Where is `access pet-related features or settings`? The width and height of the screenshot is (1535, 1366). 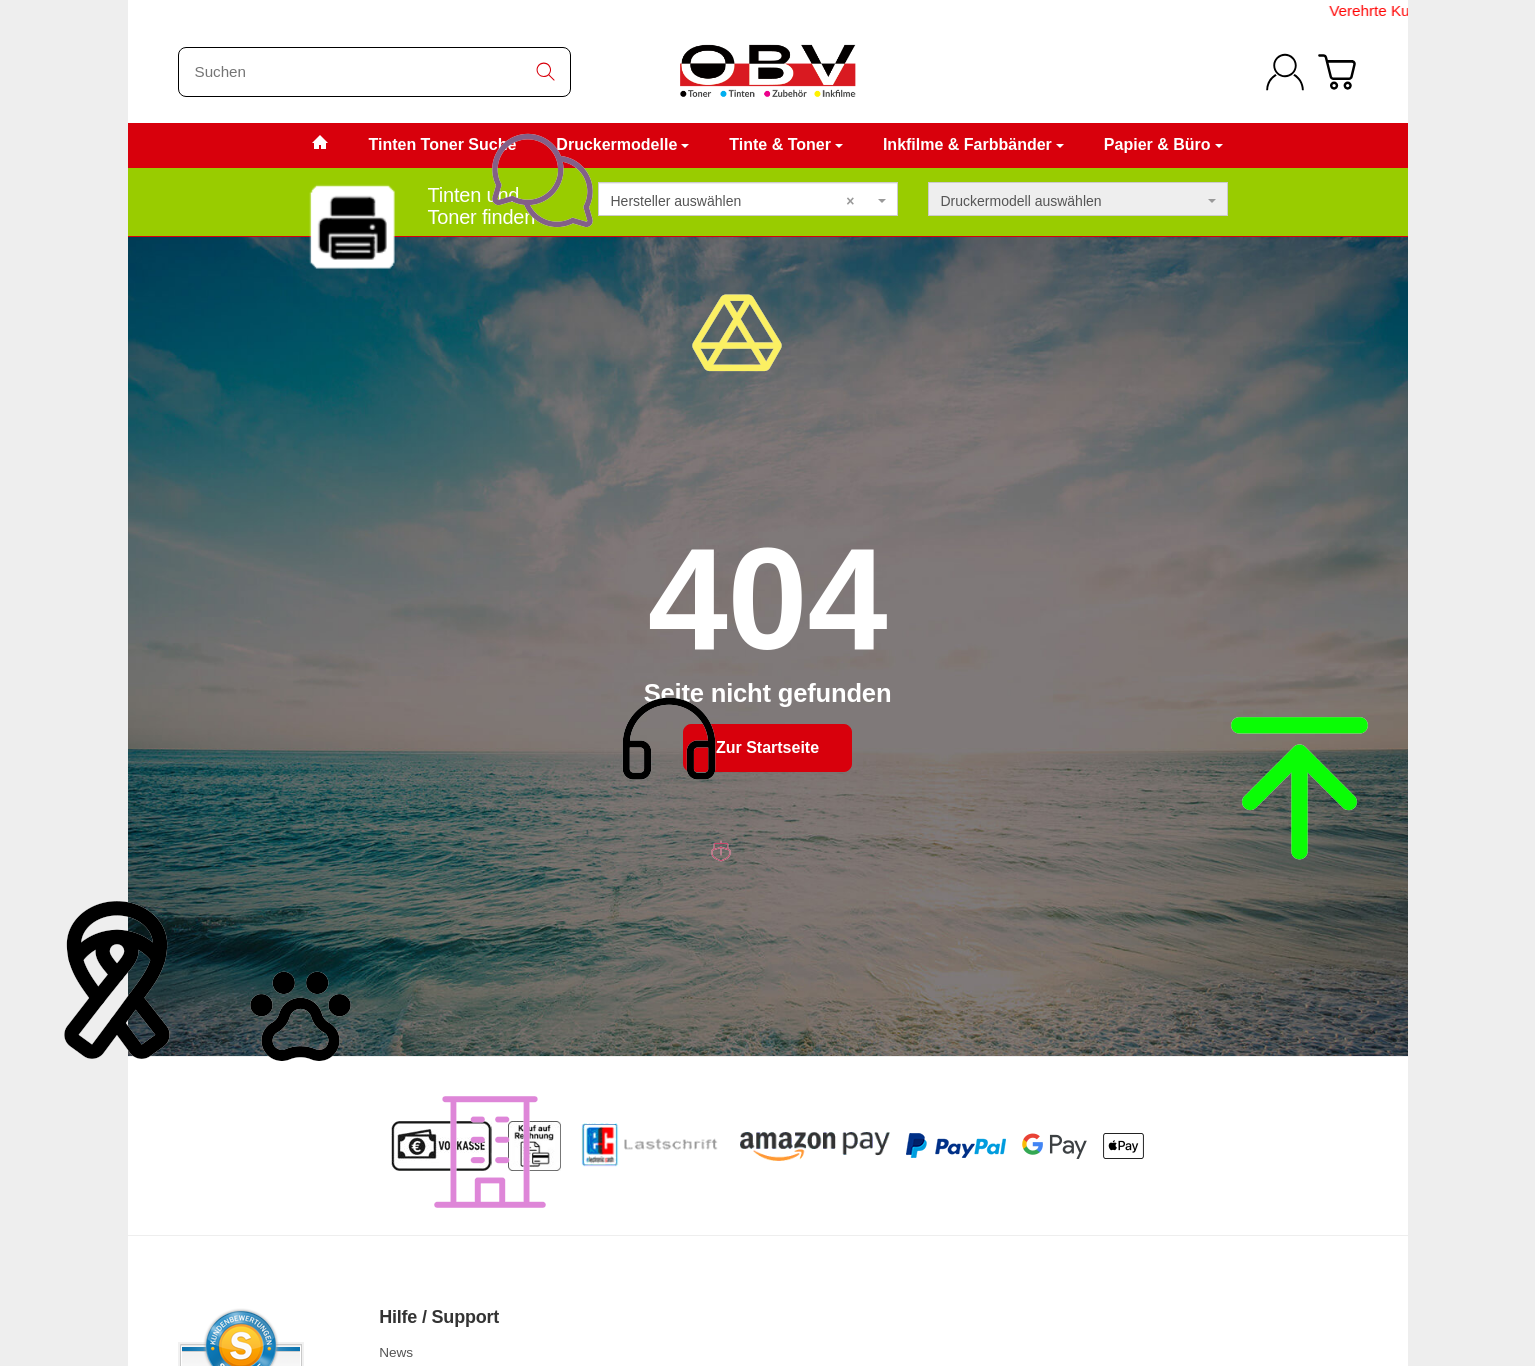
access pet-related features or settings is located at coordinates (300, 1014).